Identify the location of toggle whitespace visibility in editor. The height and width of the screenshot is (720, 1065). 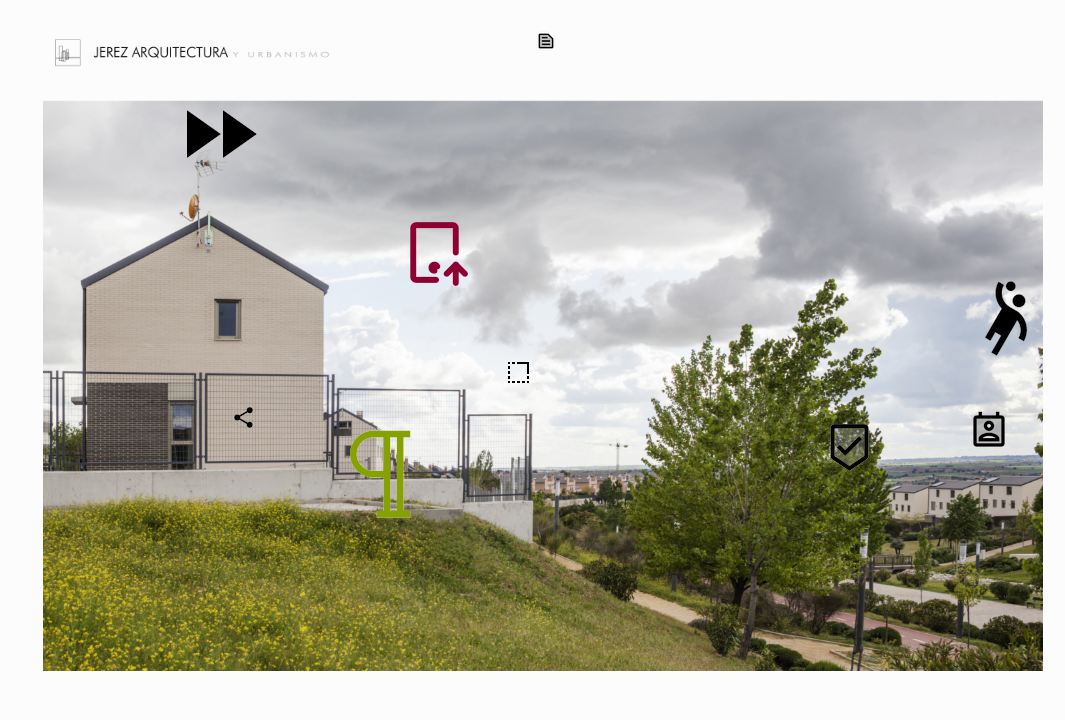
(383, 477).